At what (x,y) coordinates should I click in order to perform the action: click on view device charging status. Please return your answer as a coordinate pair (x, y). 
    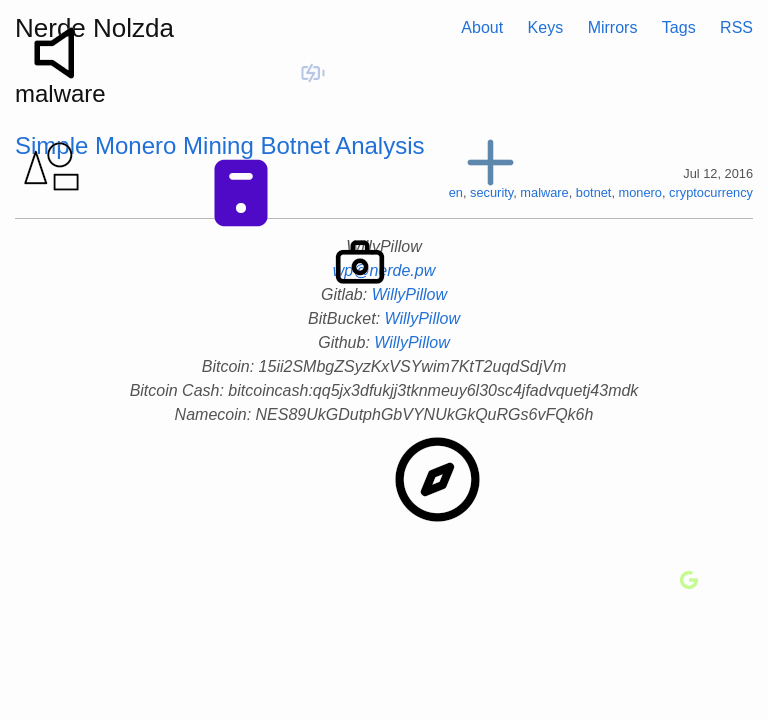
    Looking at the image, I should click on (313, 73).